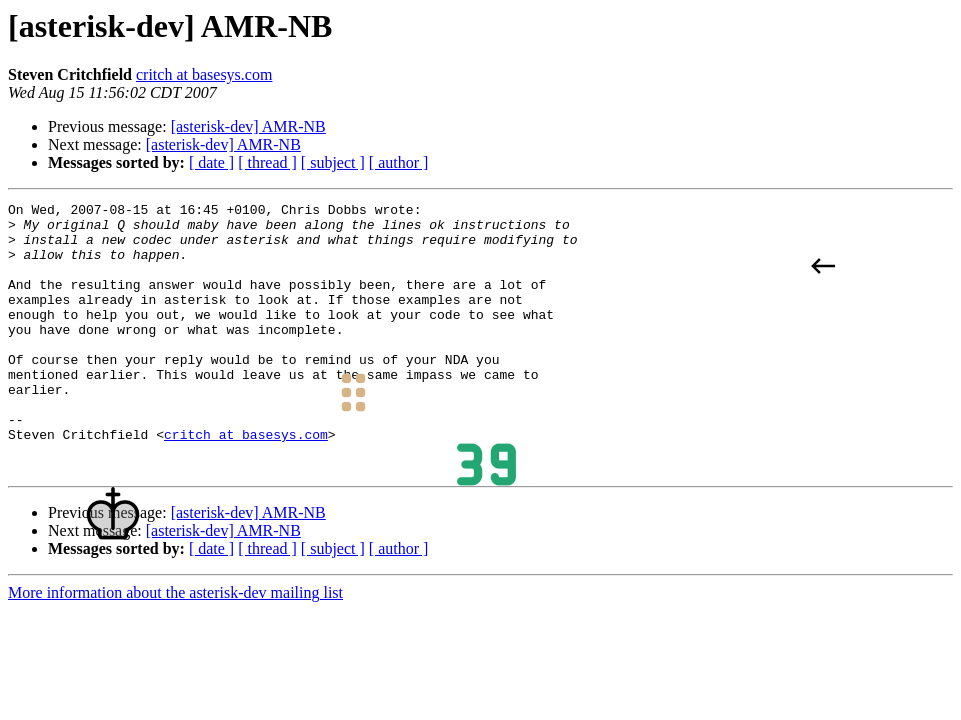 This screenshot has height=720, width=961. Describe the element at coordinates (353, 392) in the screenshot. I see `toggle grid view layout` at that location.